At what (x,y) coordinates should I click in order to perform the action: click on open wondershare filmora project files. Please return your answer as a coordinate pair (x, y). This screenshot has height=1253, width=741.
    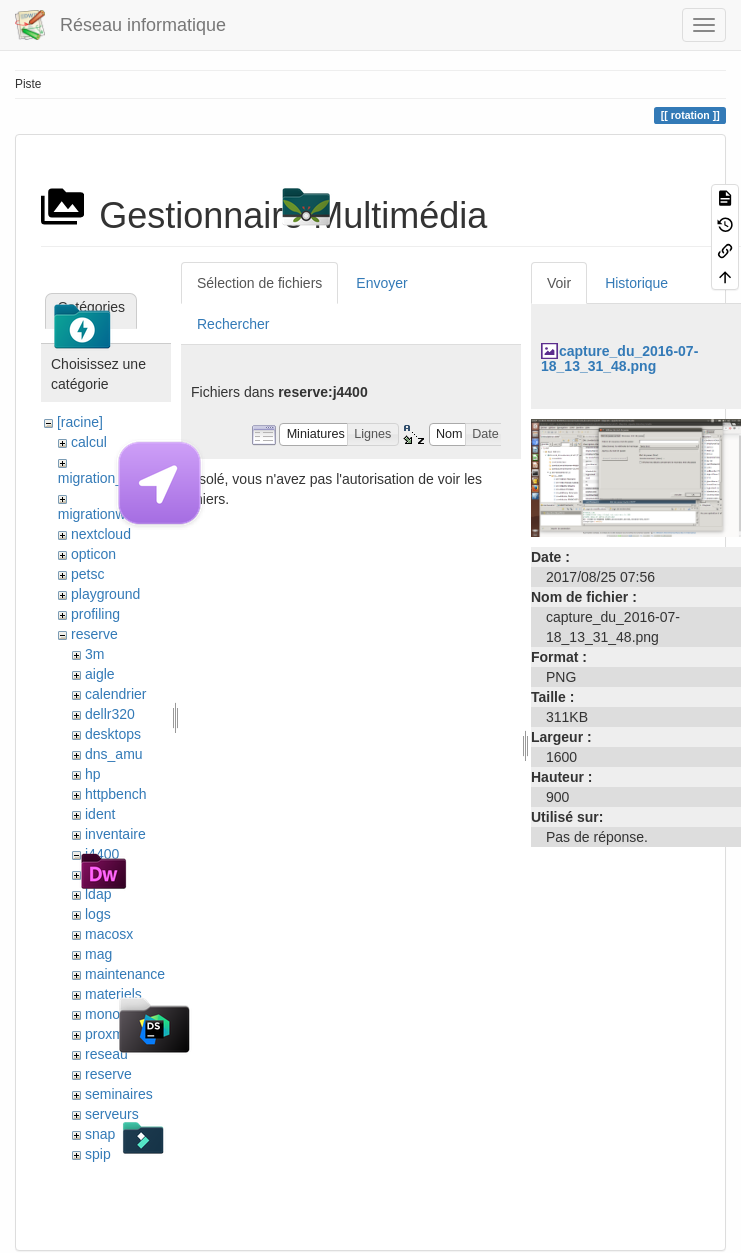
    Looking at the image, I should click on (143, 1139).